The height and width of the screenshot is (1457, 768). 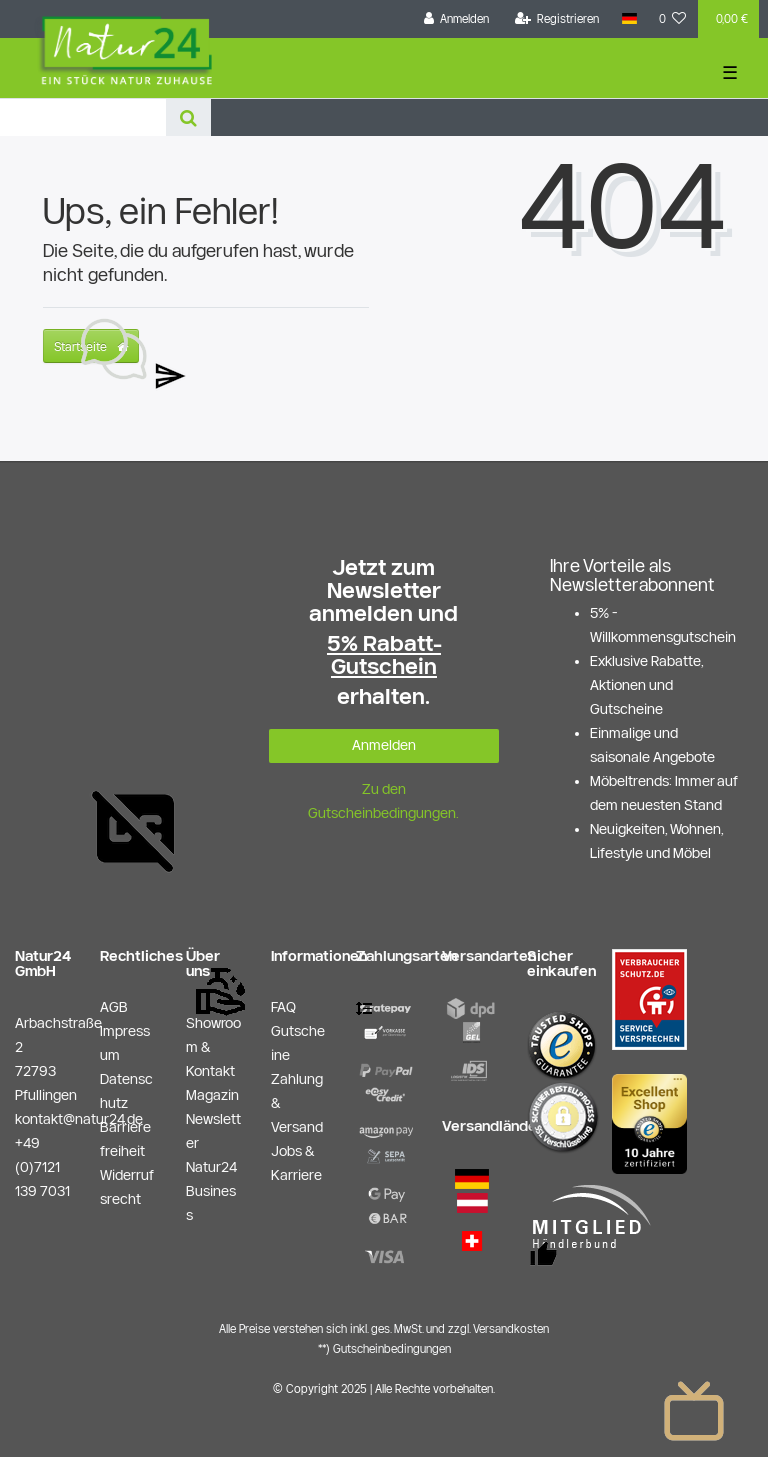 What do you see at coordinates (170, 376) in the screenshot?
I see `send a message or email` at bounding box center [170, 376].